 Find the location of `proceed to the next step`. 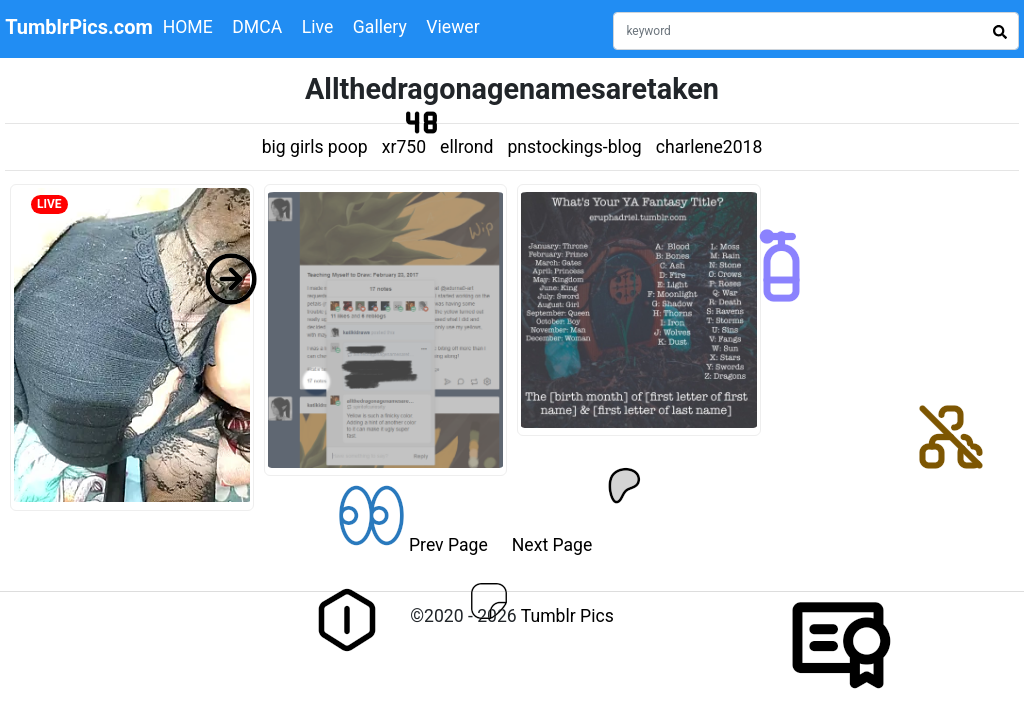

proceed to the next step is located at coordinates (231, 279).